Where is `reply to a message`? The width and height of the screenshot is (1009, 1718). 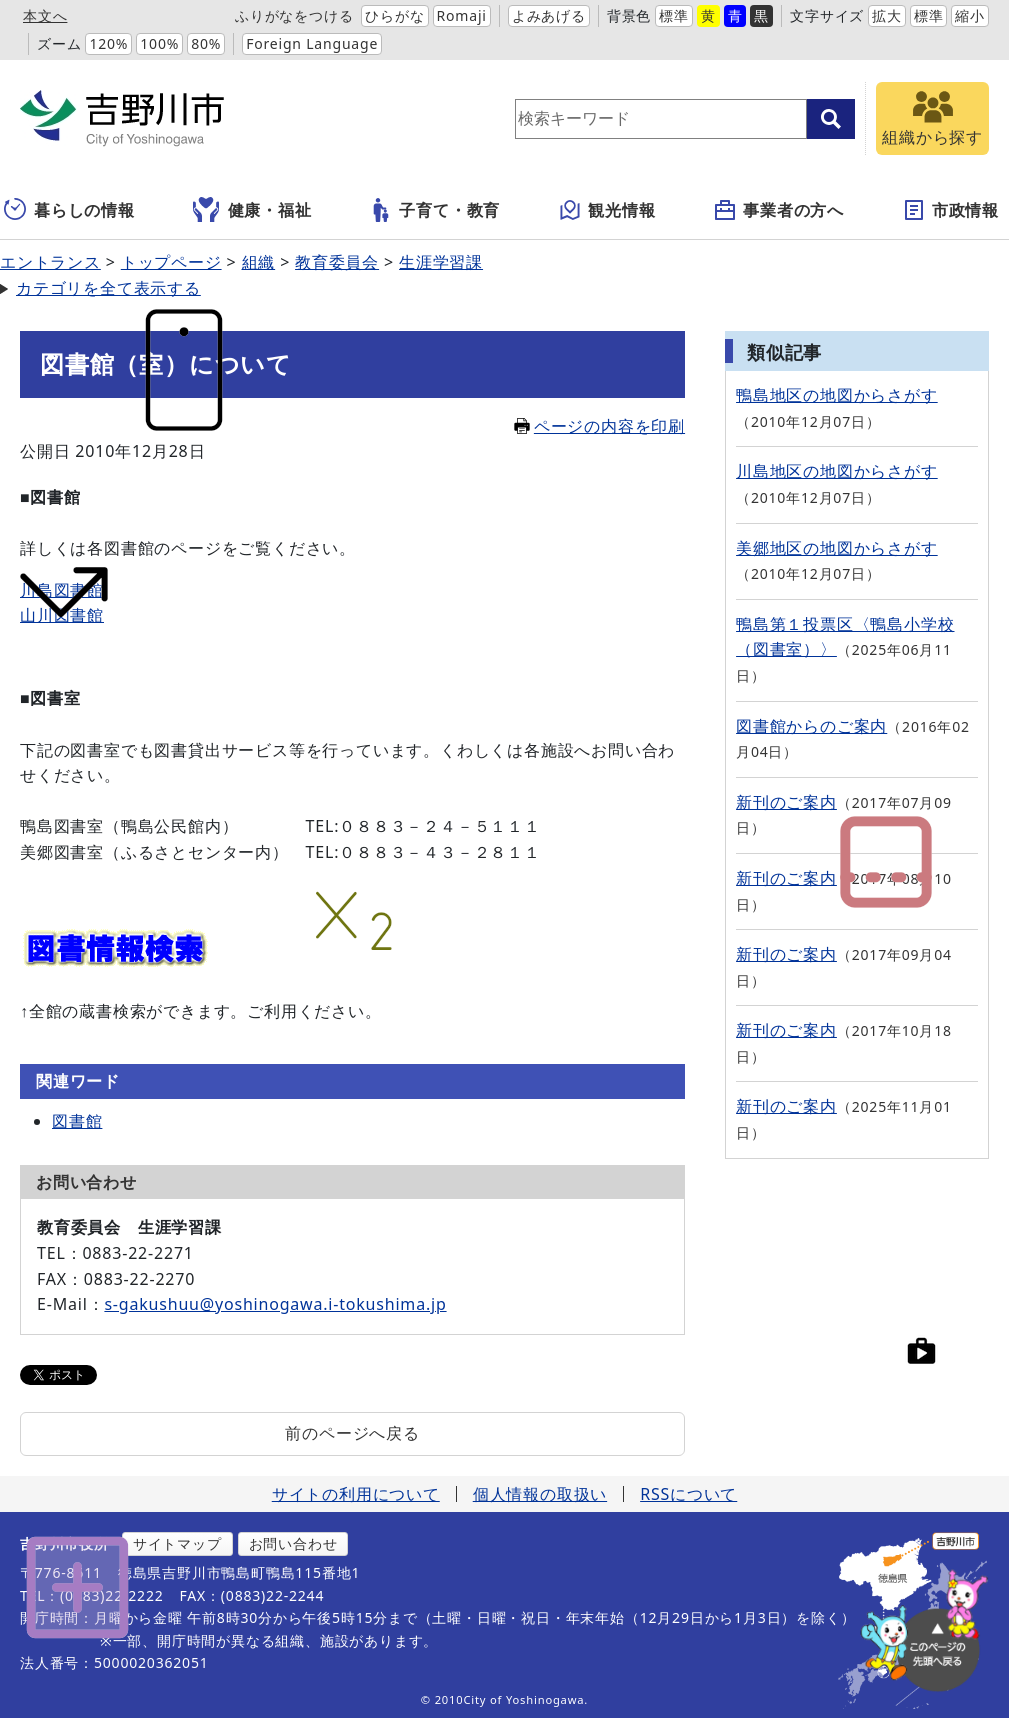
reply to a message is located at coordinates (64, 589).